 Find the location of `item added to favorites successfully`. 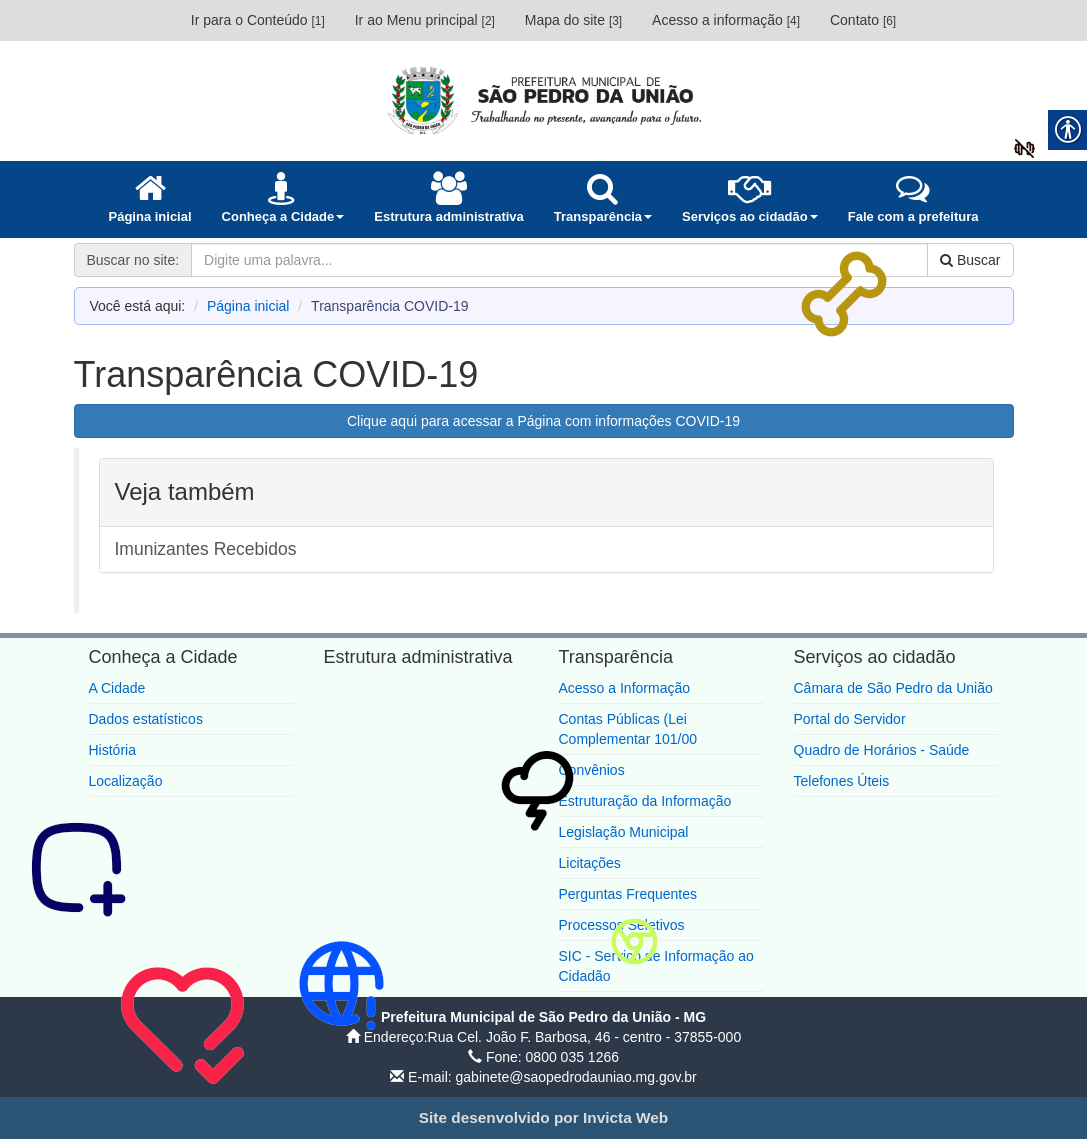

item added to favorites successfully is located at coordinates (182, 1022).